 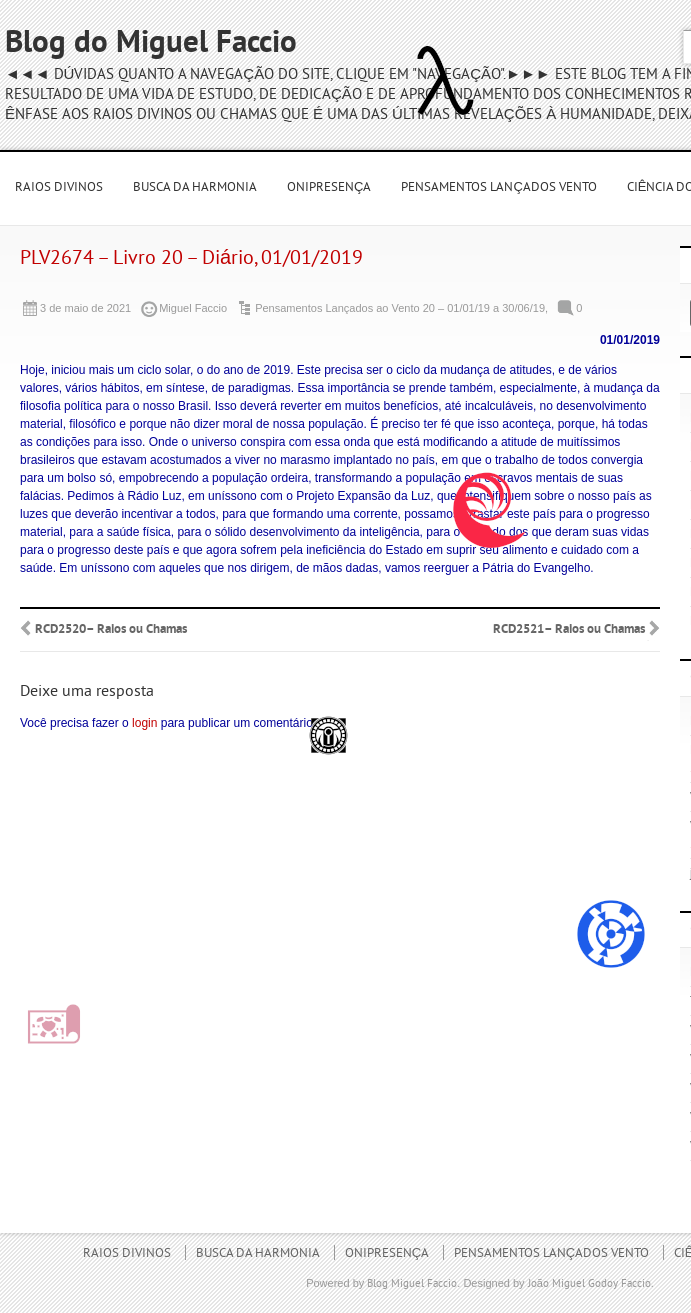 What do you see at coordinates (443, 80) in the screenshot?
I see `access lambda or serverless function settings` at bounding box center [443, 80].